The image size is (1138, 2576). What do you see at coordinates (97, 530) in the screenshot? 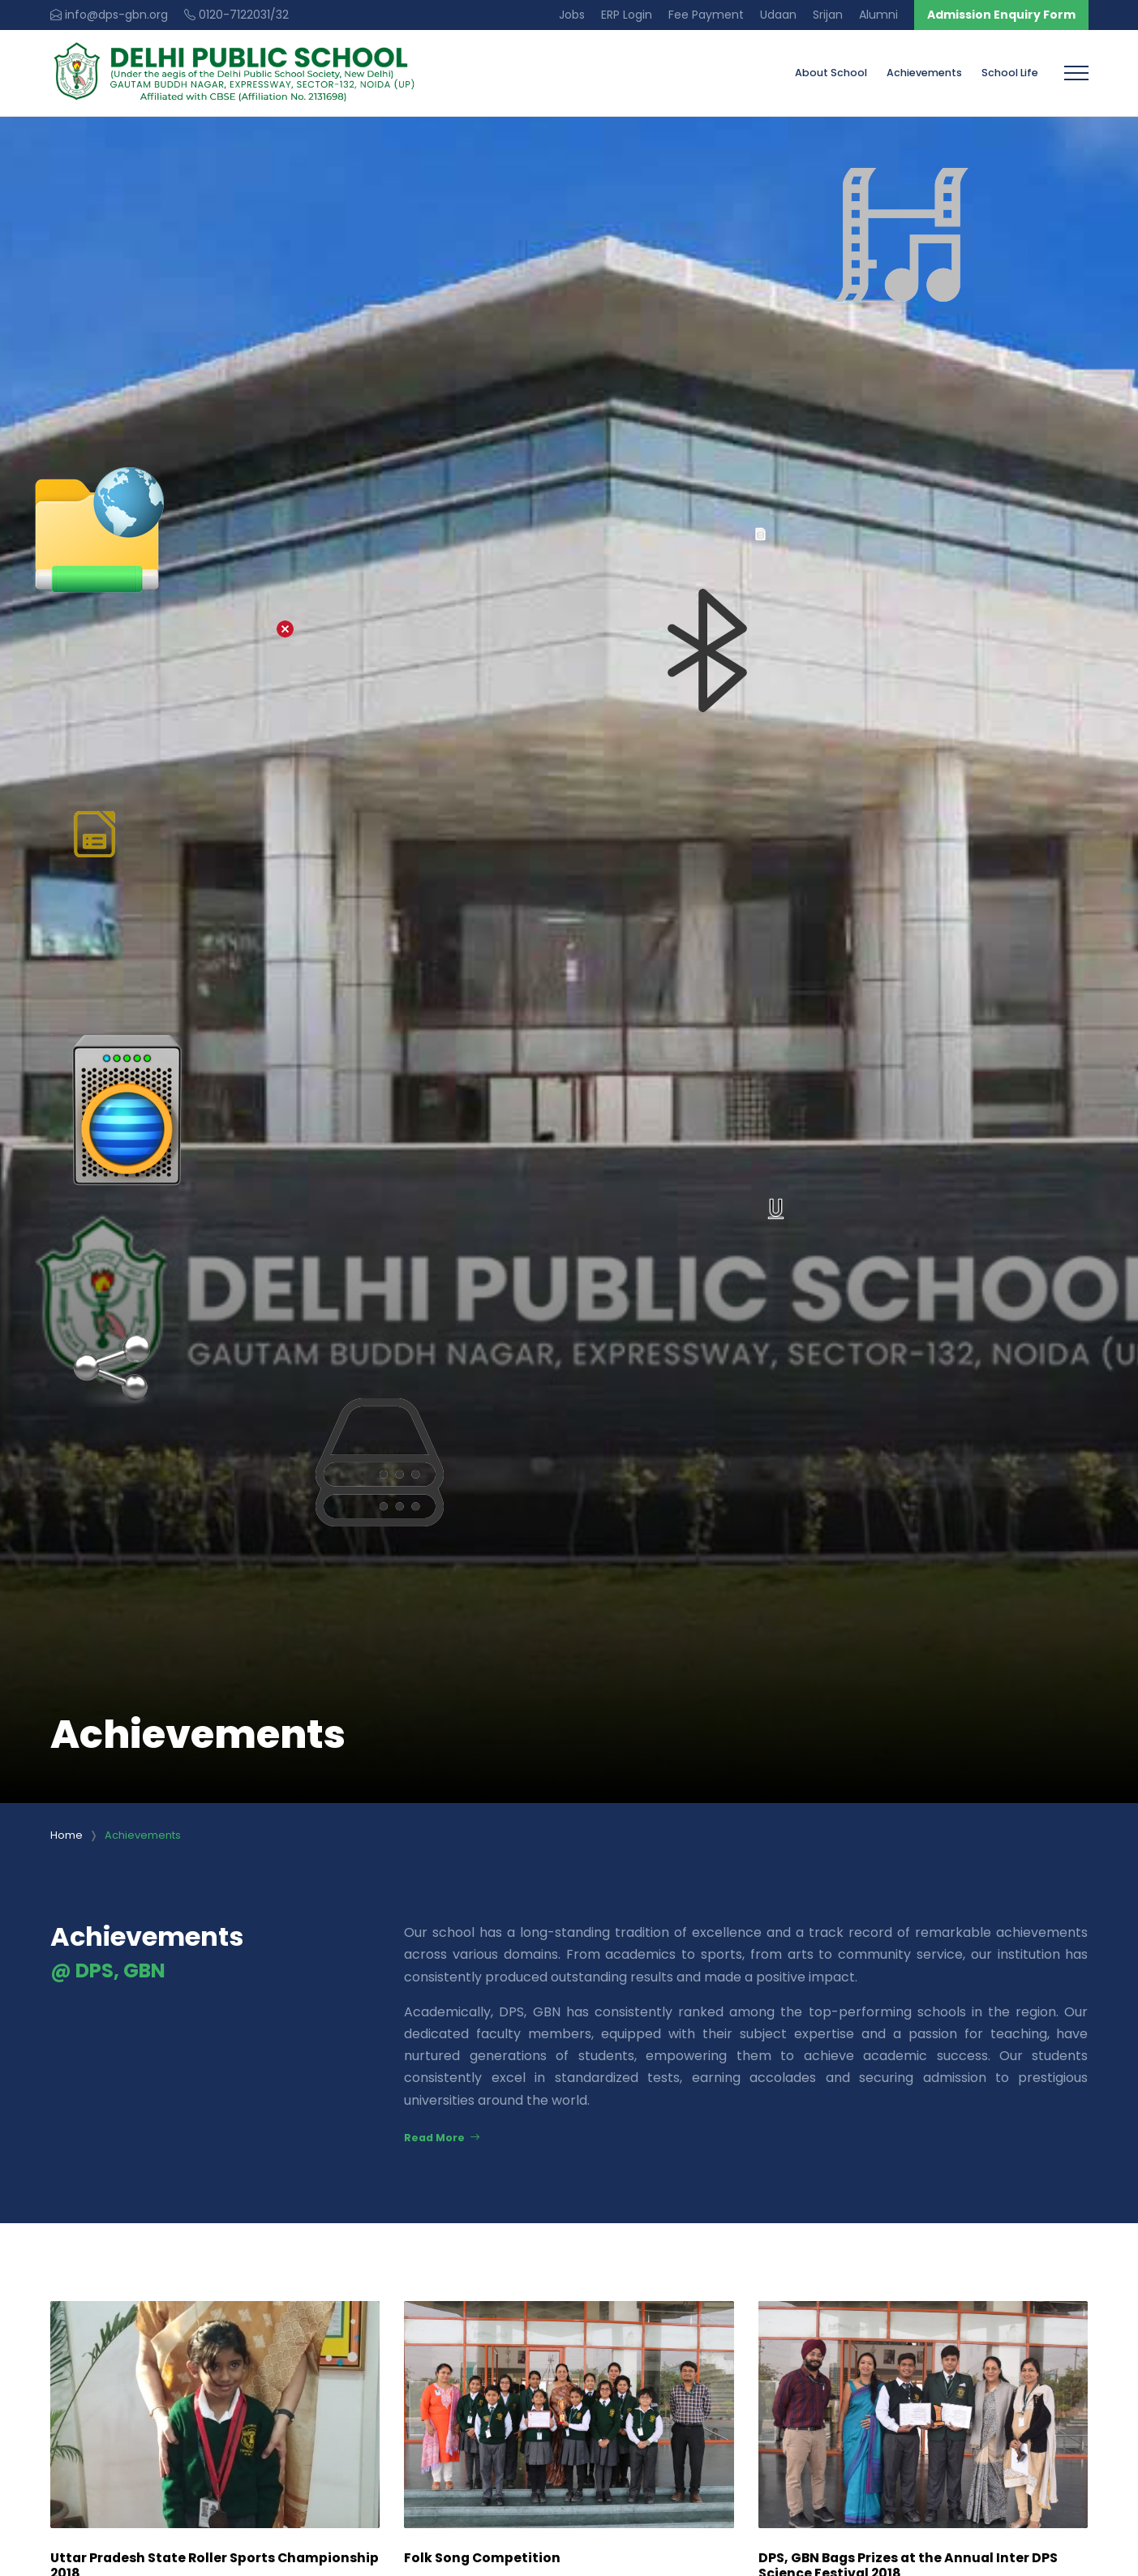
I see `access network or shared folder` at bounding box center [97, 530].